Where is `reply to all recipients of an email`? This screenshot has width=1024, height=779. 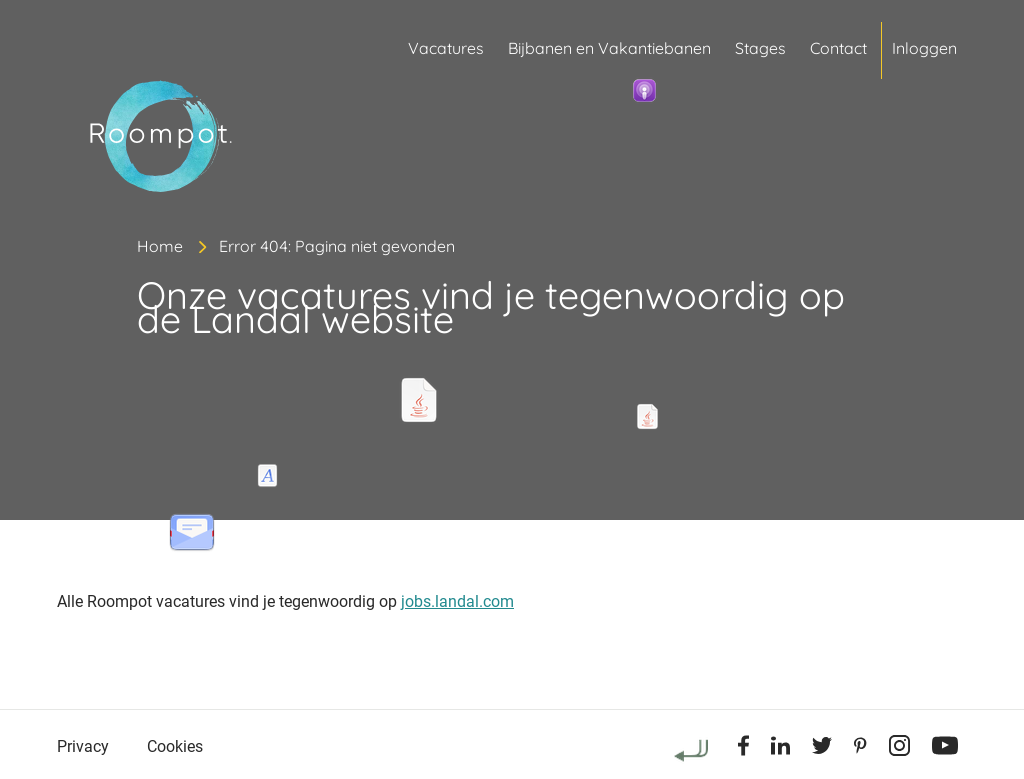
reply to all recipients of an email is located at coordinates (690, 748).